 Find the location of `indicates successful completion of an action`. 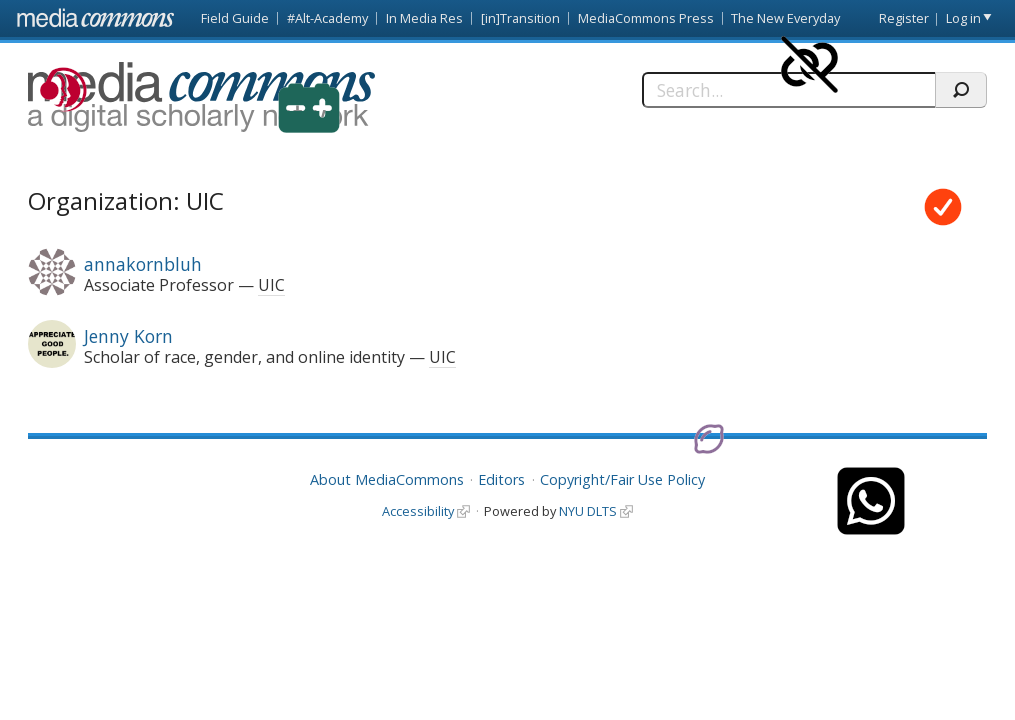

indicates successful completion of an action is located at coordinates (943, 207).